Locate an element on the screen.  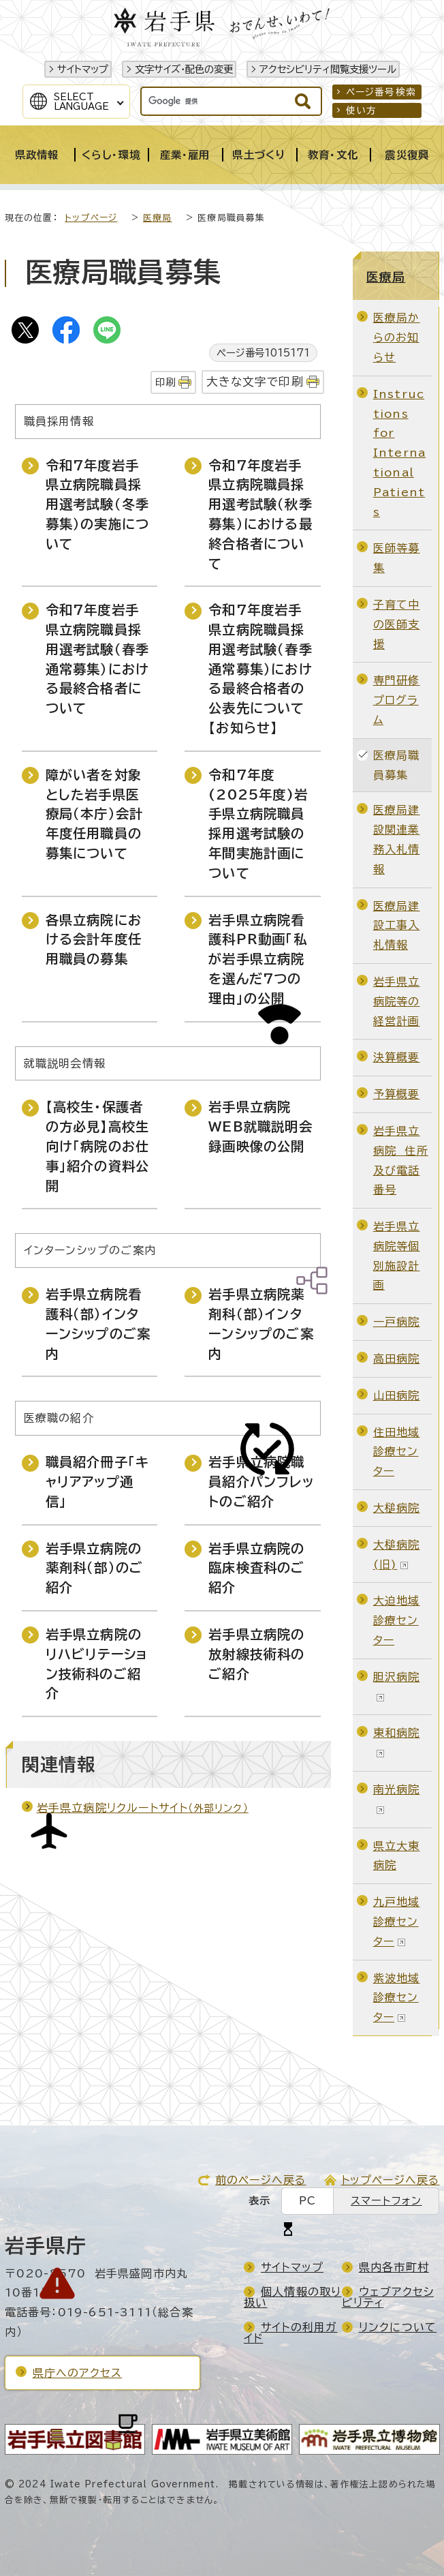
sync or publish changes is located at coordinates (267, 1449).